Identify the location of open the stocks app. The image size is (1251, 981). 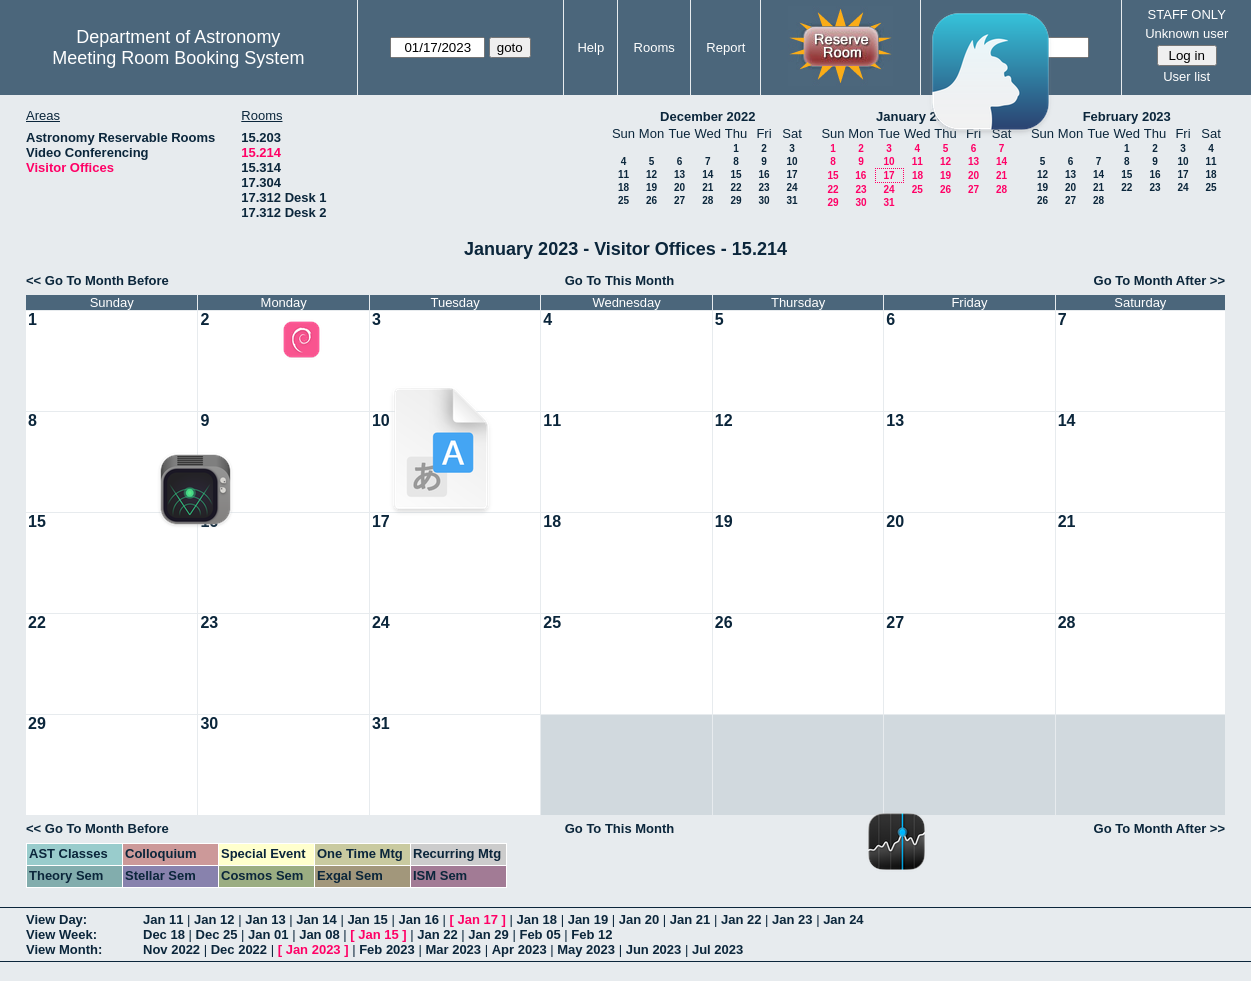
(896, 841).